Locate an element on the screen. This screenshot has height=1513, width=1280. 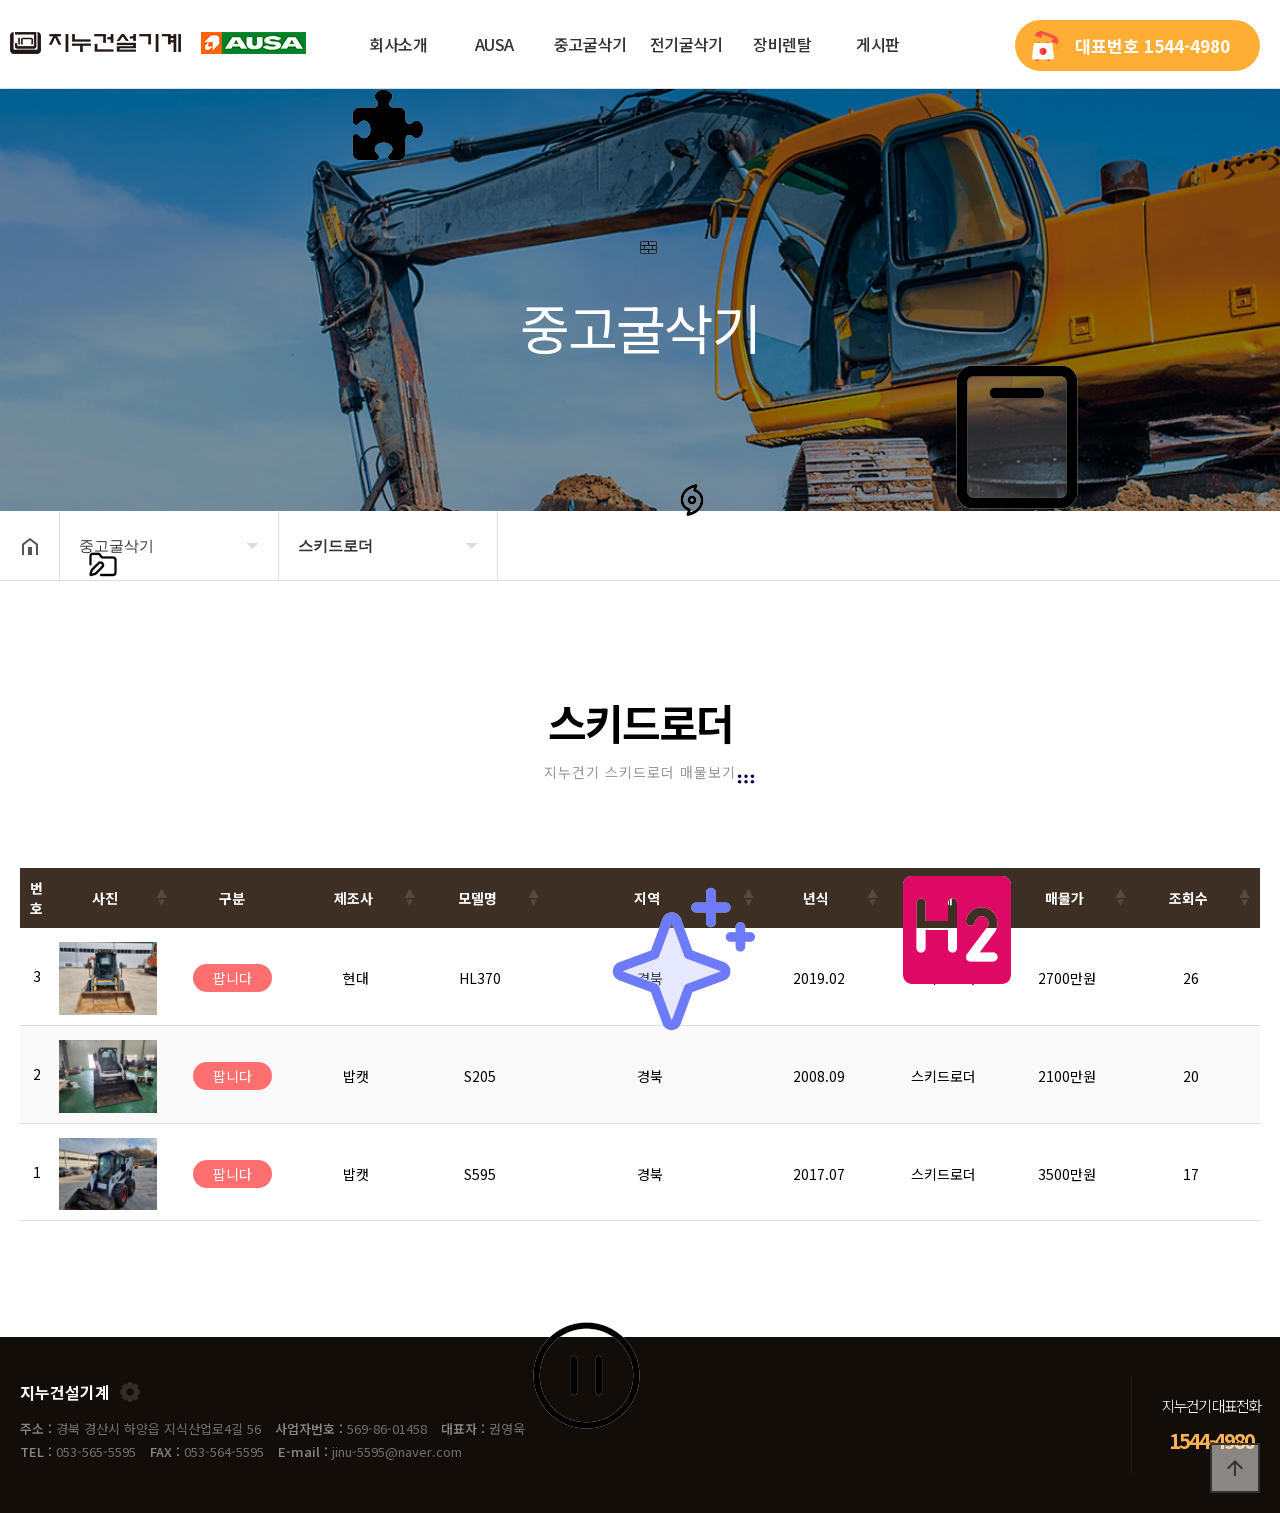
format text as heading level 2 is located at coordinates (957, 930).